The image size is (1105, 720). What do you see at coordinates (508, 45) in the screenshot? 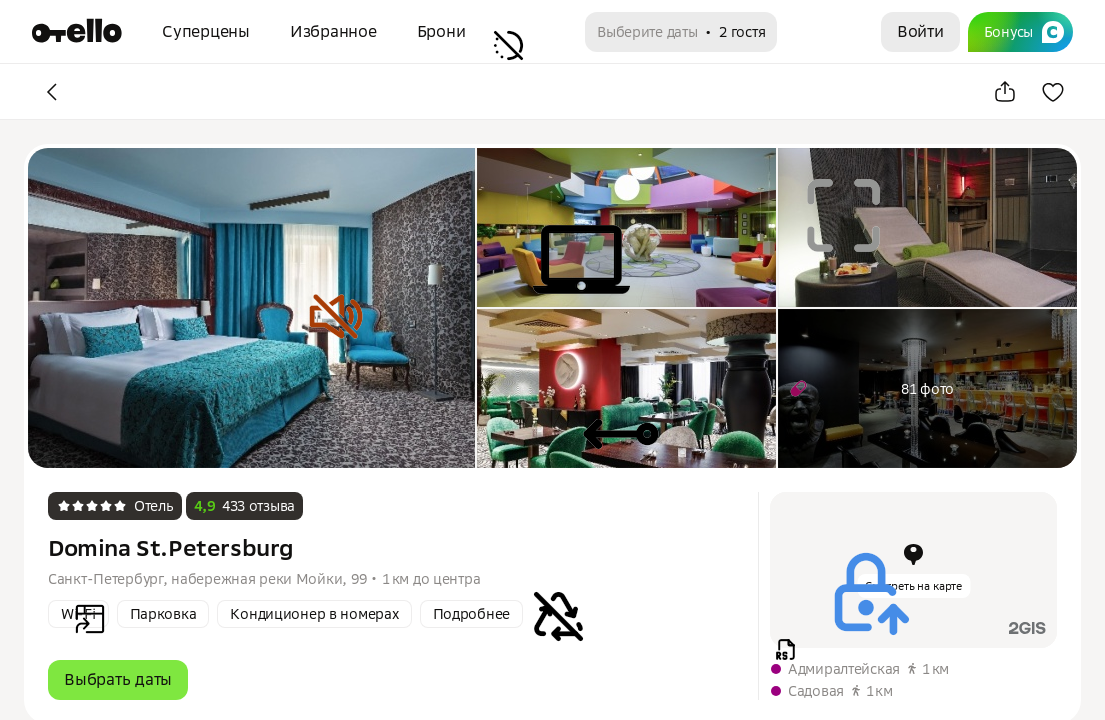
I see `timer or duration tracking disabled` at bounding box center [508, 45].